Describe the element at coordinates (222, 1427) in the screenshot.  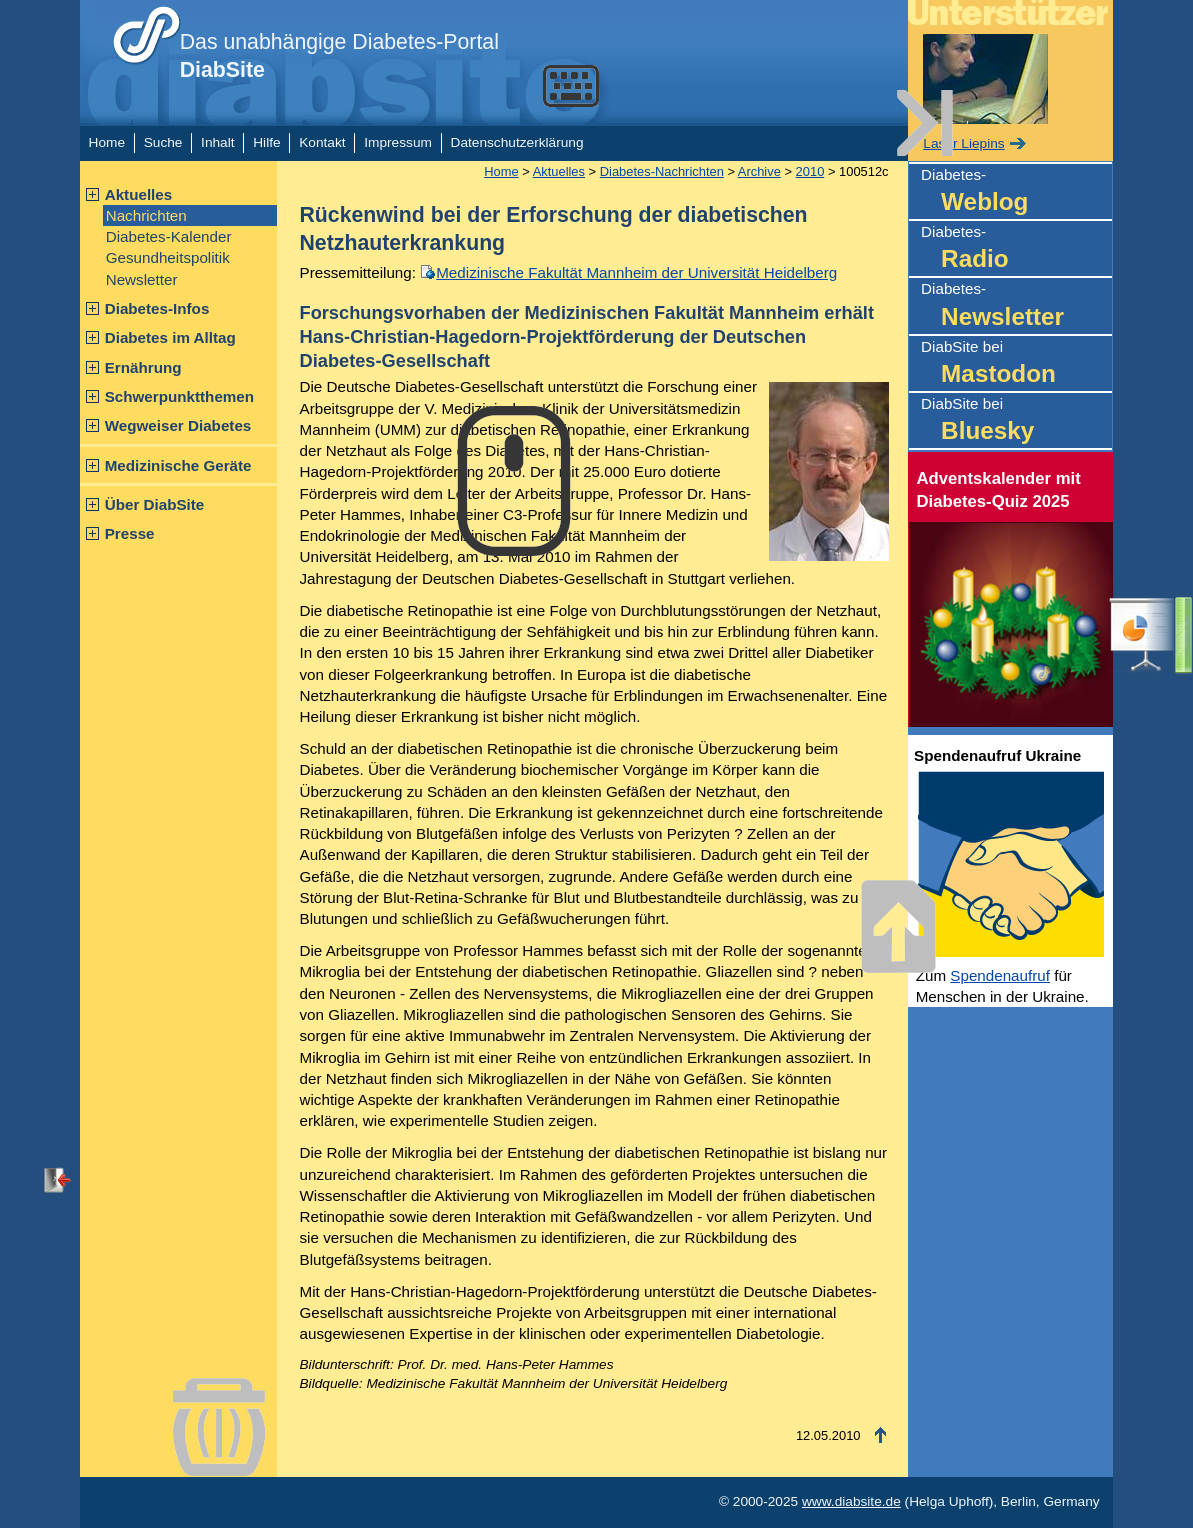
I see `indicates trash bin contains deleted items` at that location.